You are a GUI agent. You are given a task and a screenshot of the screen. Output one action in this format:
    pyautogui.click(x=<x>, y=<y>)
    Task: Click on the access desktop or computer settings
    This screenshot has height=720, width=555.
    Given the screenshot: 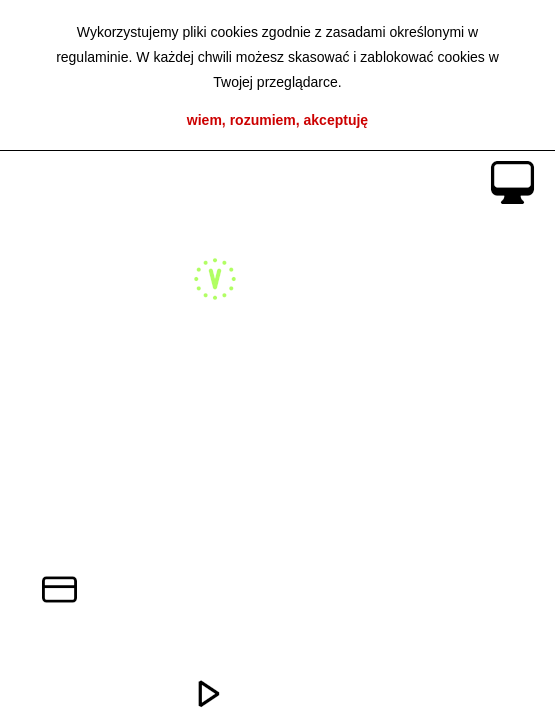 What is the action you would take?
    pyautogui.click(x=512, y=182)
    